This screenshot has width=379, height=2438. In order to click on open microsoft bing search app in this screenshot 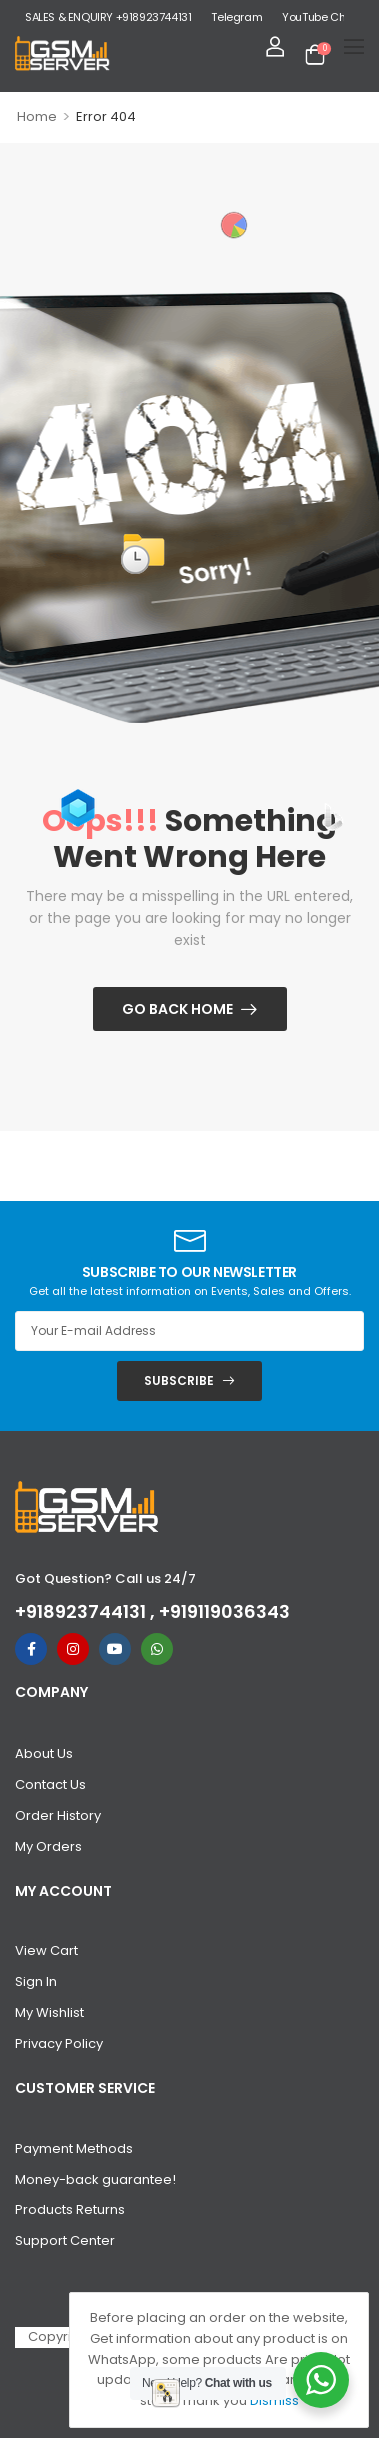, I will do `click(334, 817)`.